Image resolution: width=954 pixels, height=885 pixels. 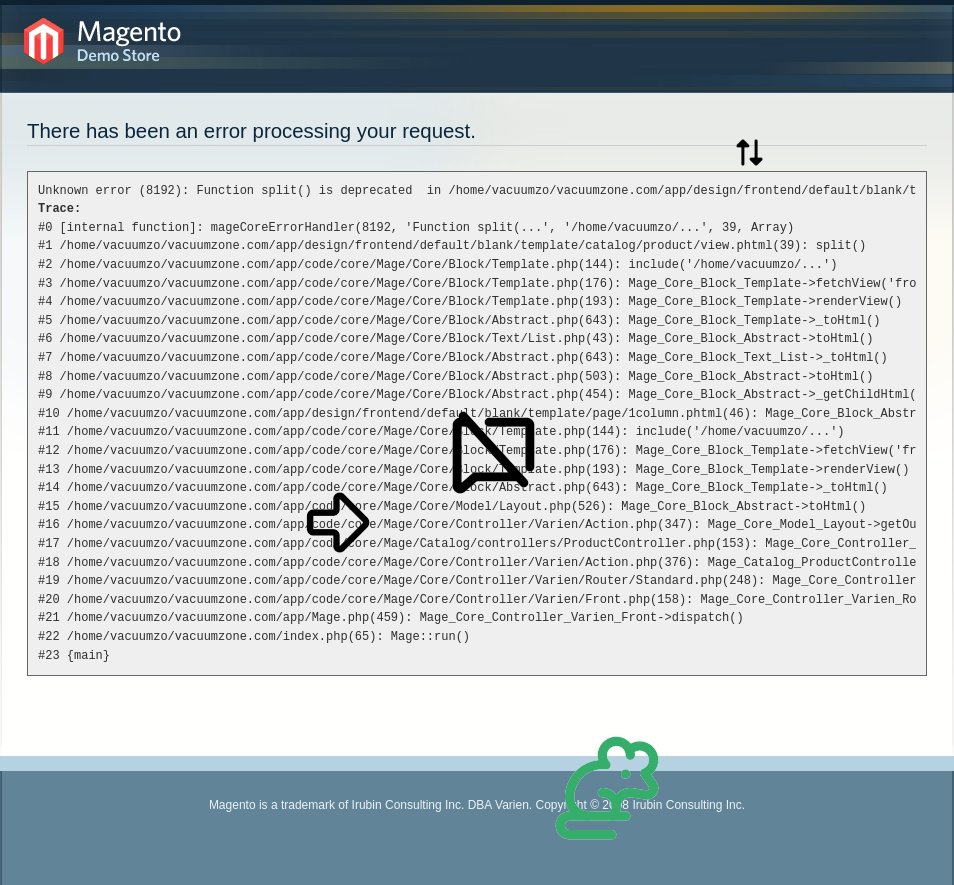 What do you see at coordinates (607, 788) in the screenshot?
I see `indicates pest control or exterminator services` at bounding box center [607, 788].